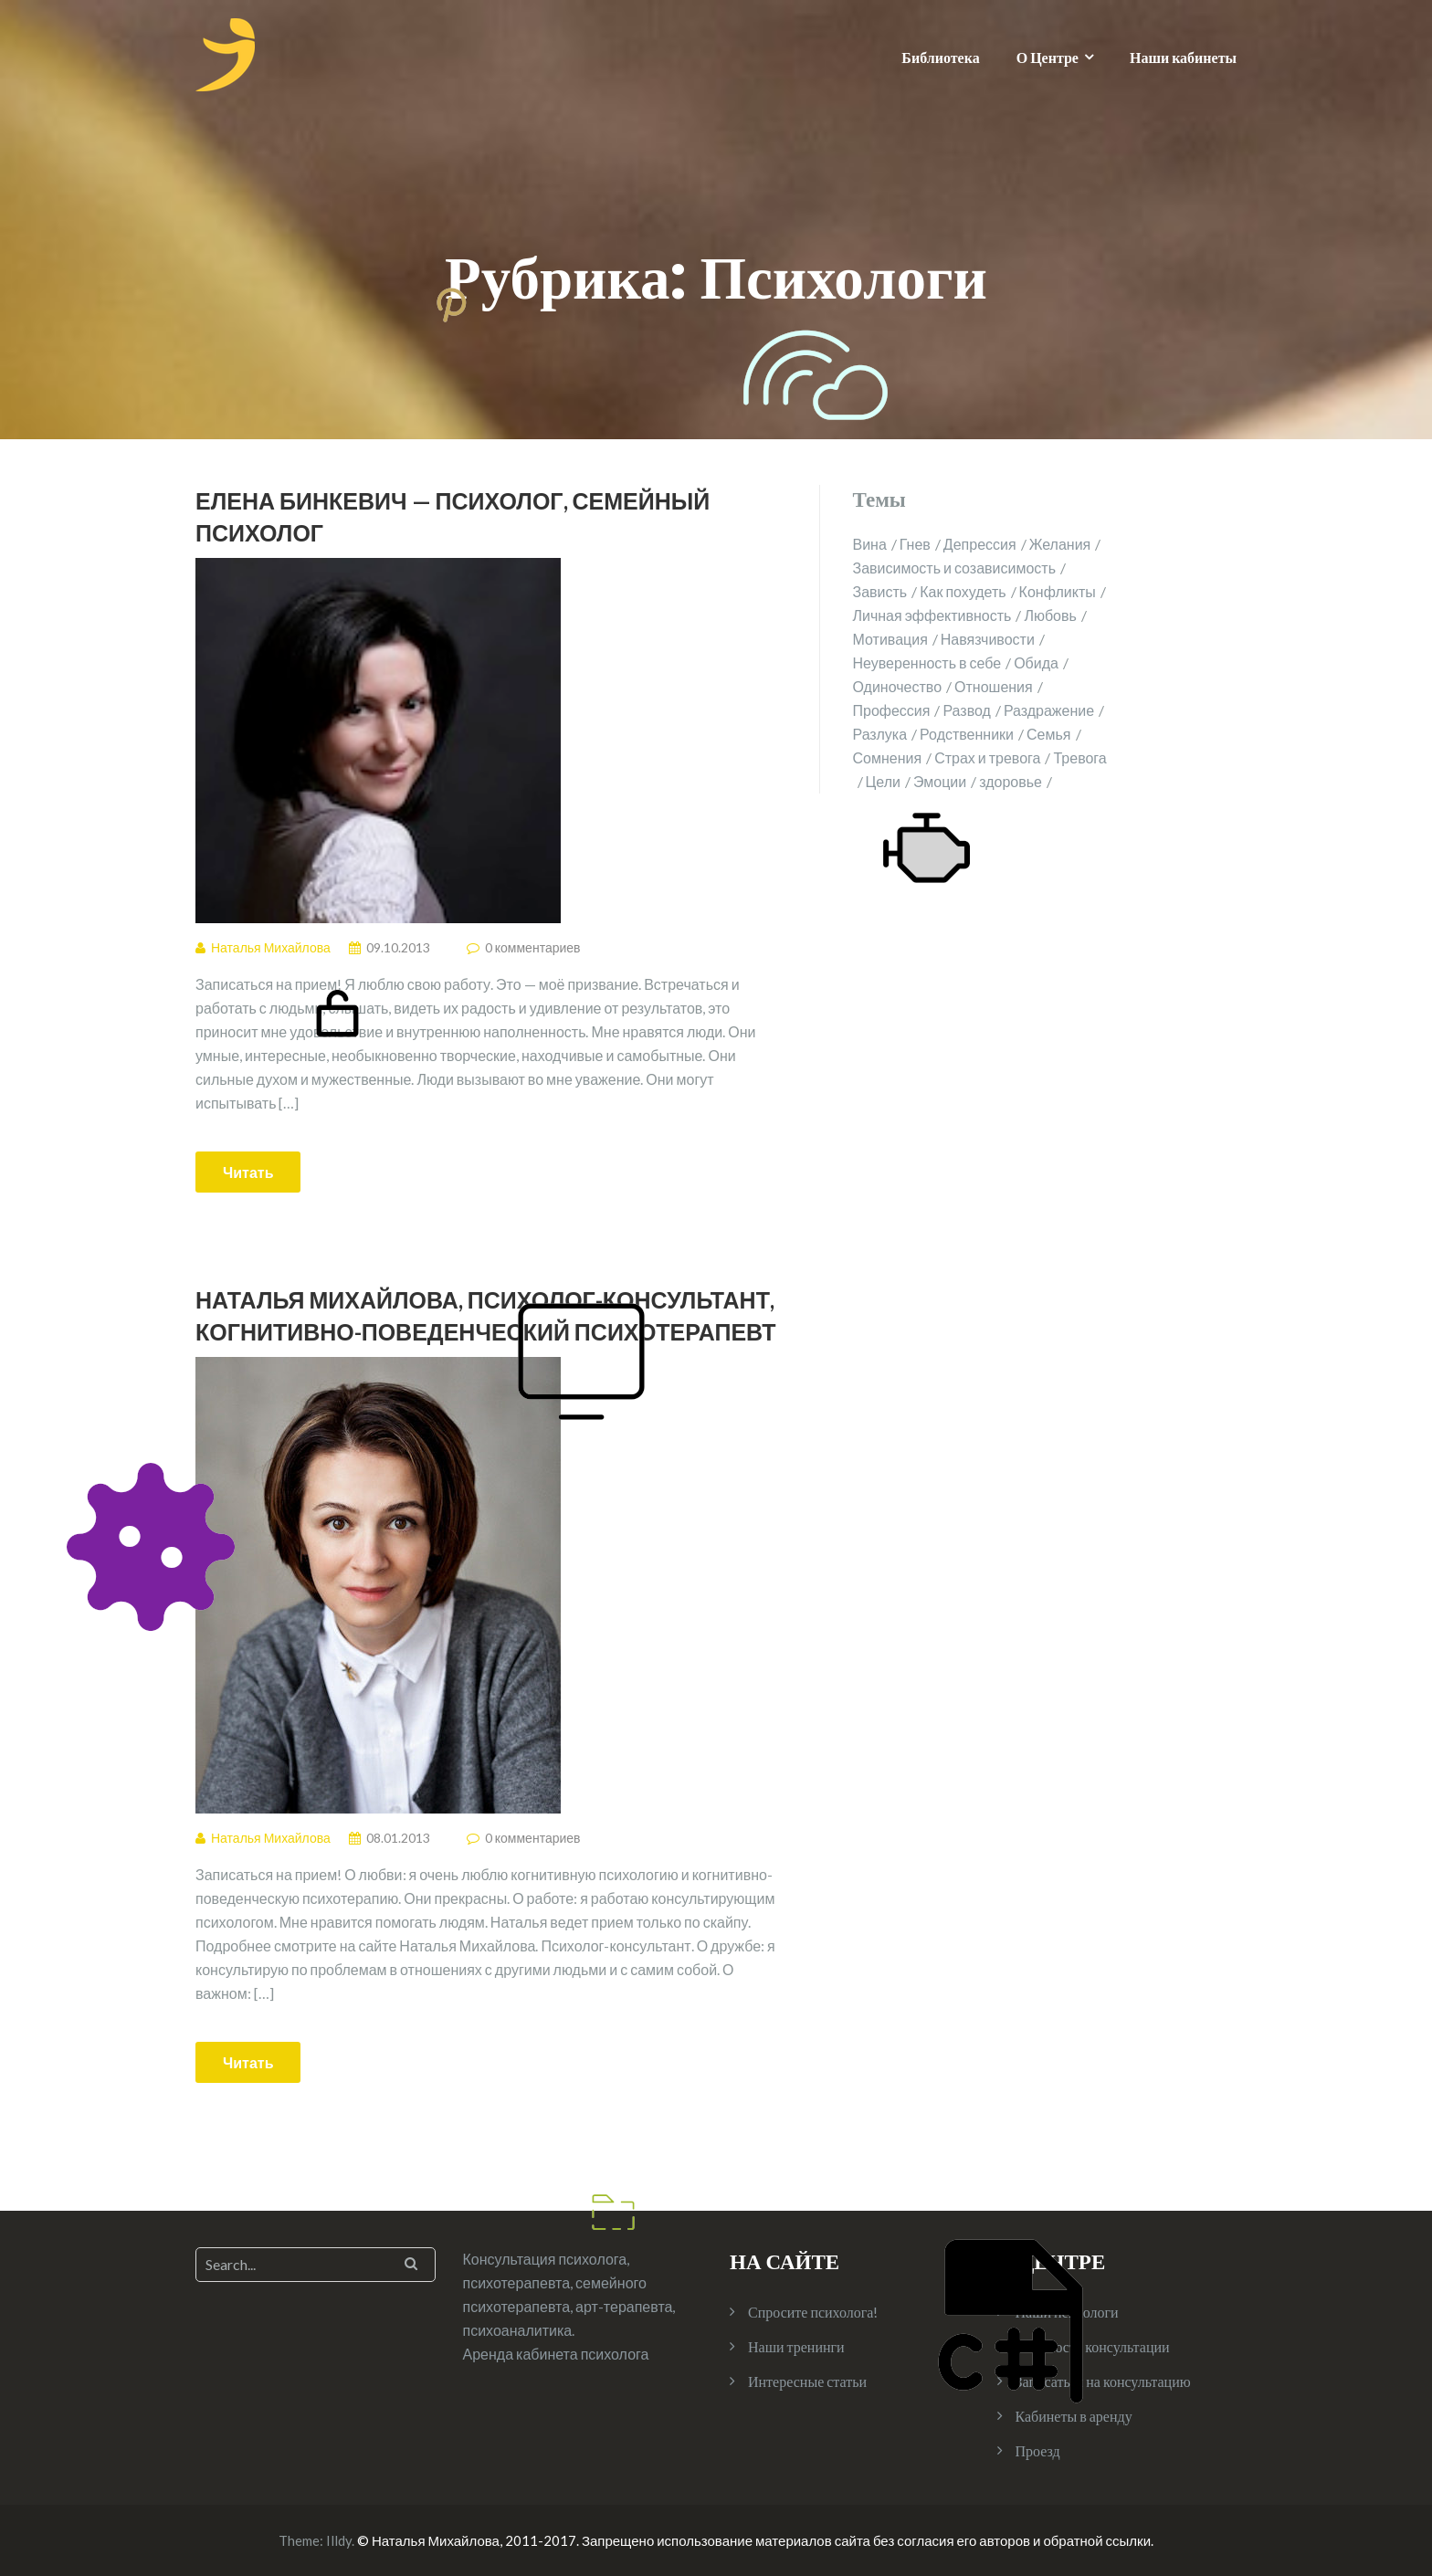 The width and height of the screenshot is (1432, 2576). What do you see at coordinates (816, 373) in the screenshot?
I see `view weather conditions` at bounding box center [816, 373].